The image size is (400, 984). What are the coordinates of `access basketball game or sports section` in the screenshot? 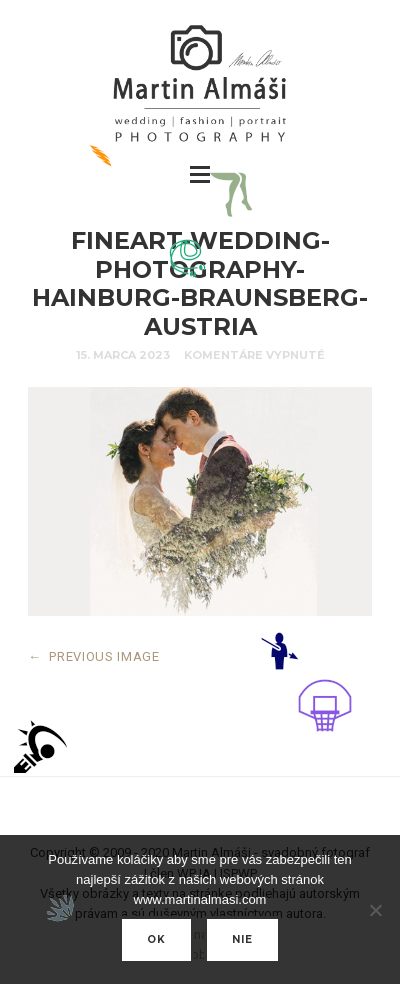 It's located at (325, 706).